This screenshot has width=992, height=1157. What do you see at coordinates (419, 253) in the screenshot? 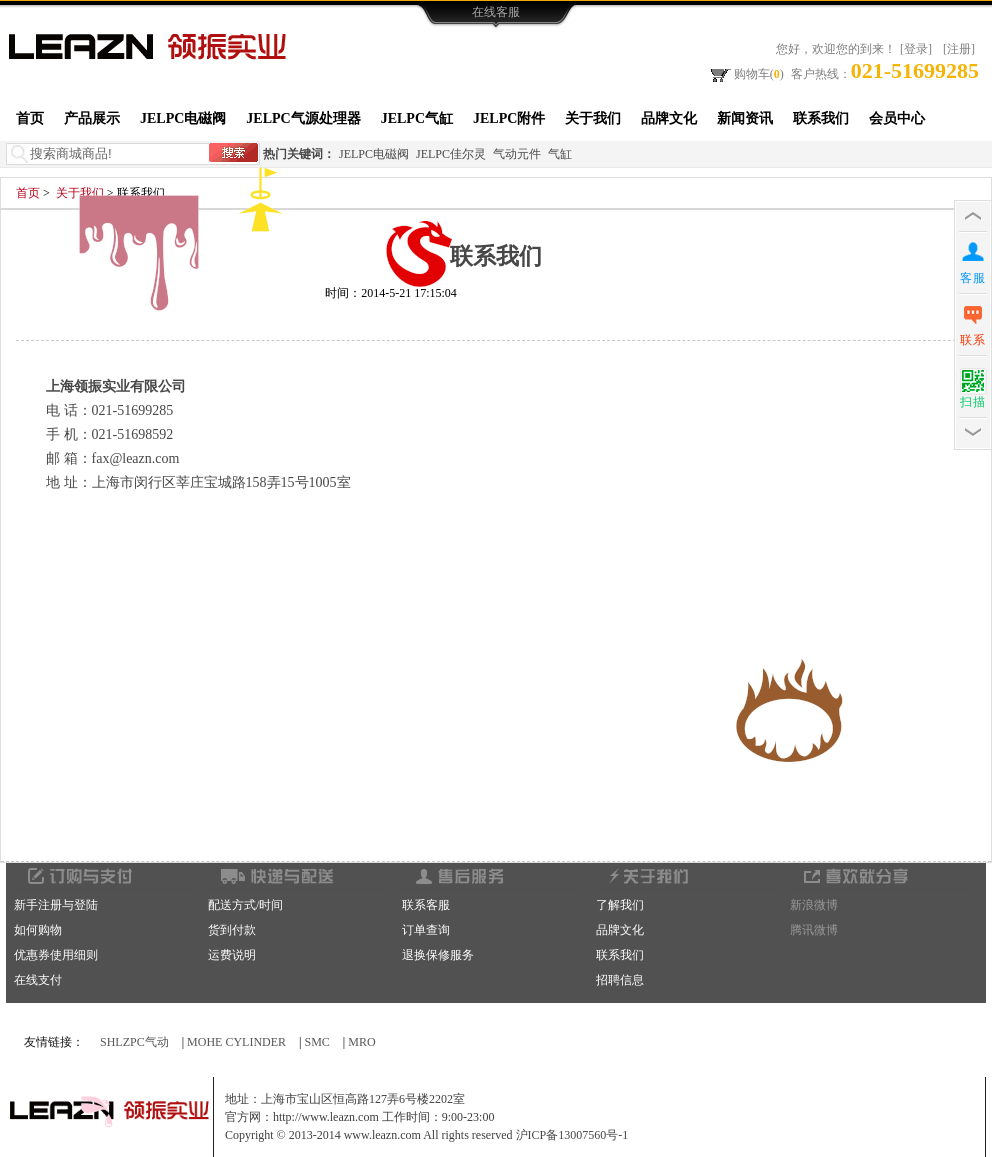
I see `select sea dragon character or creature` at bounding box center [419, 253].